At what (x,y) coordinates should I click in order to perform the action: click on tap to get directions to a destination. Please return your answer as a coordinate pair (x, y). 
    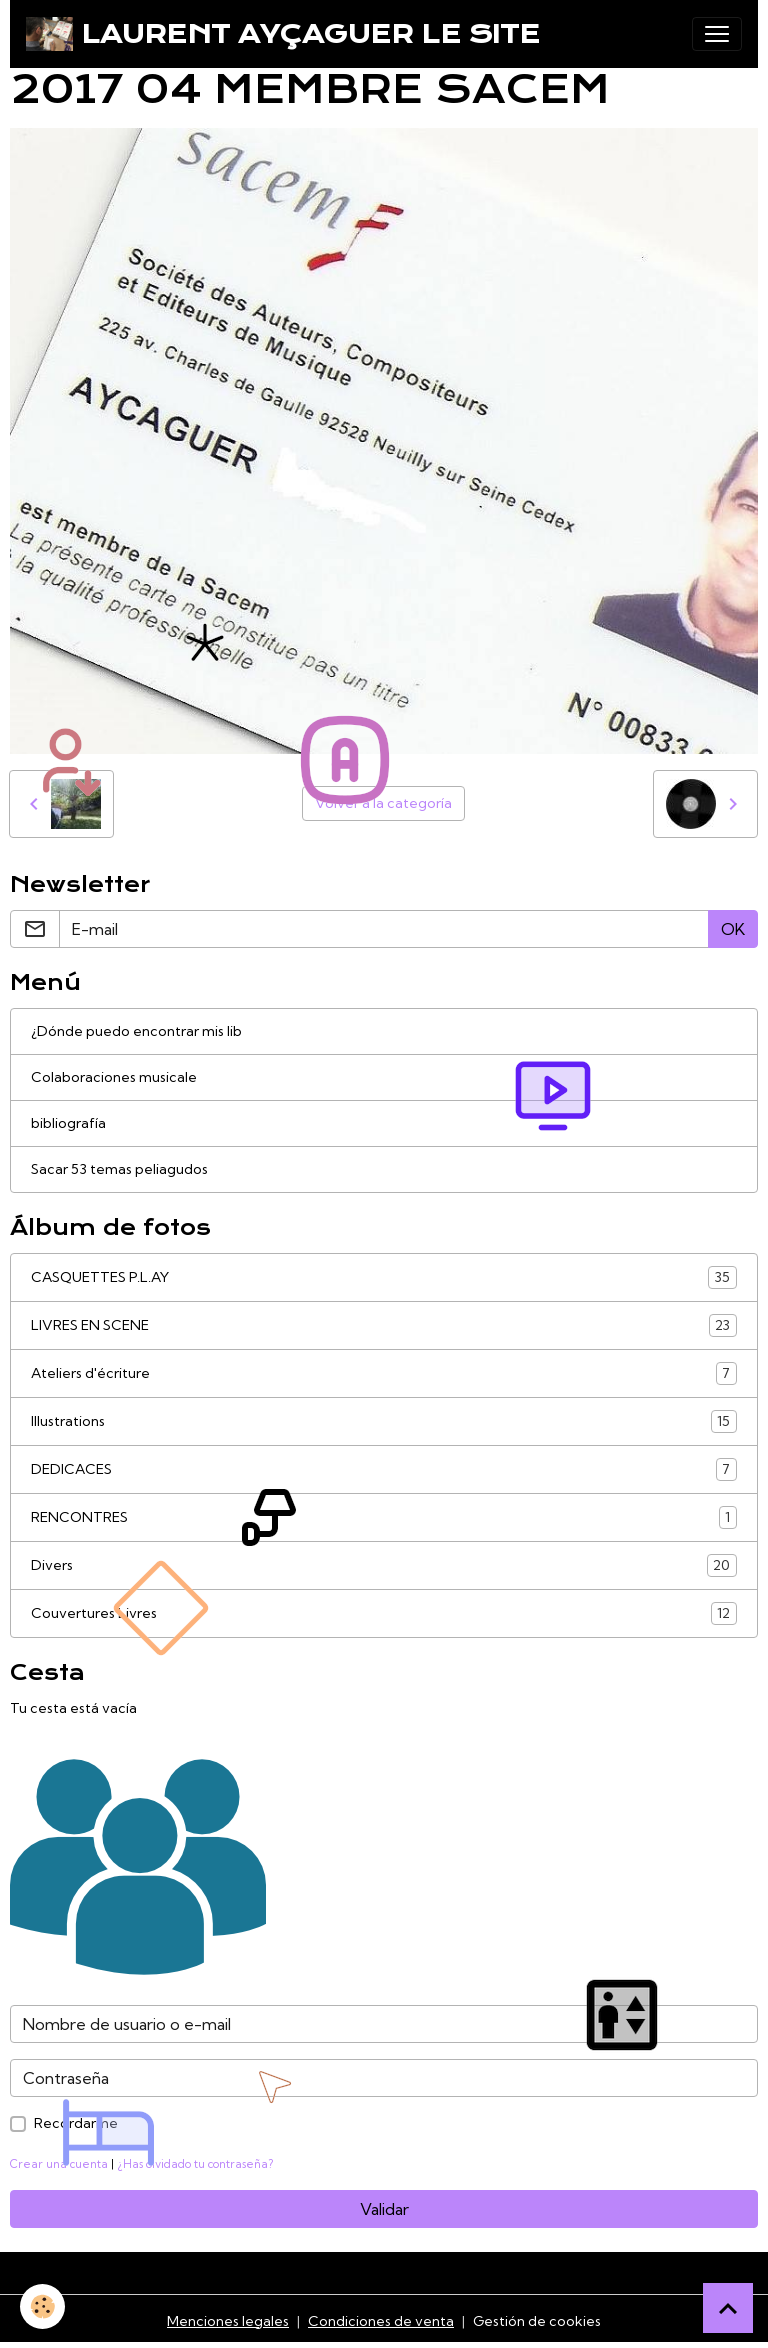
    Looking at the image, I should click on (272, 2084).